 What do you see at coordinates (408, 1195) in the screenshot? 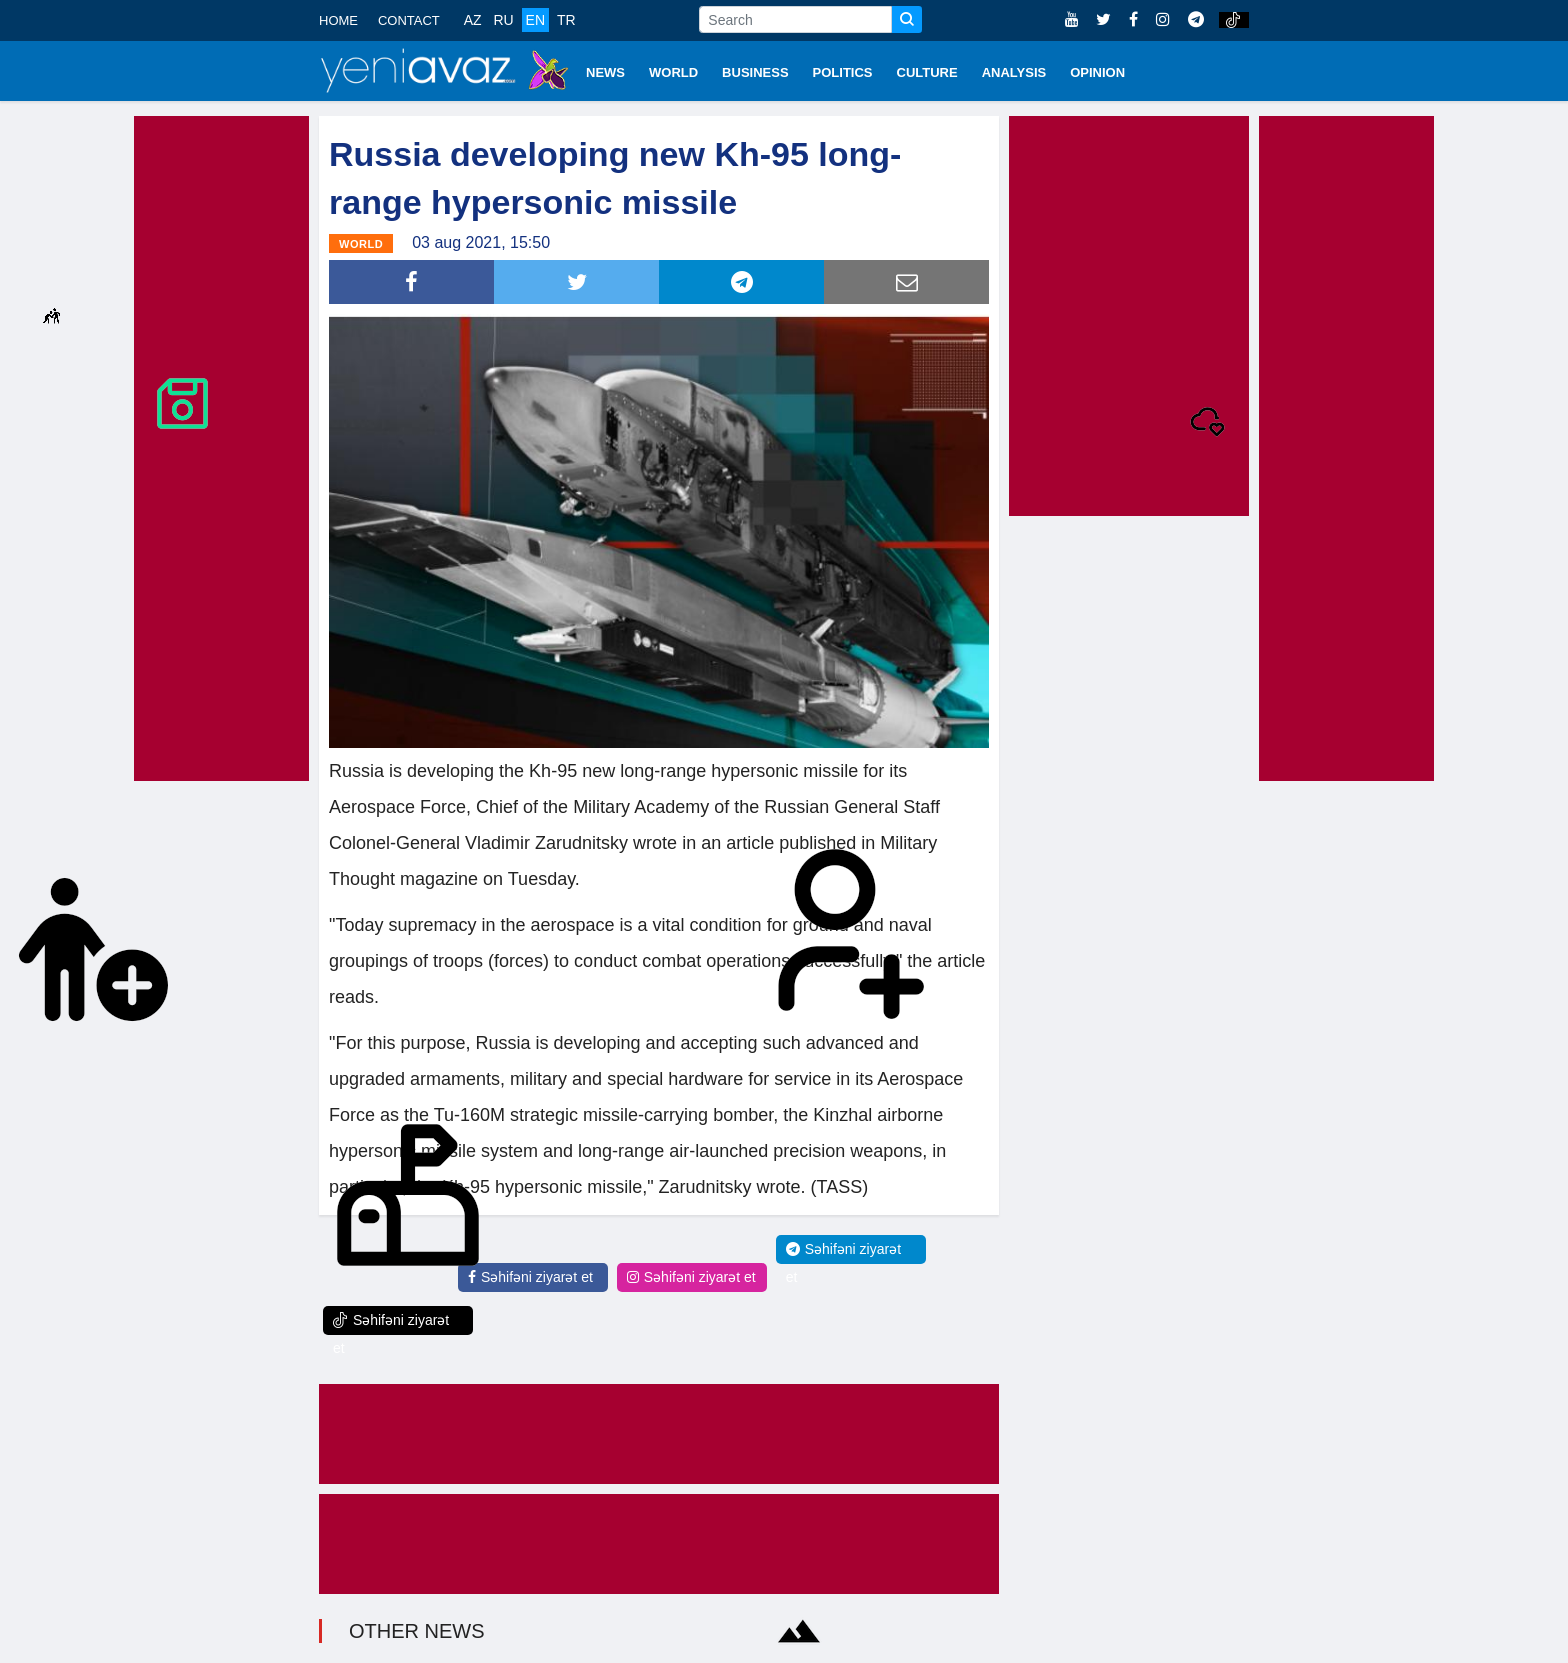
I see `access your mailbox or inbox` at bounding box center [408, 1195].